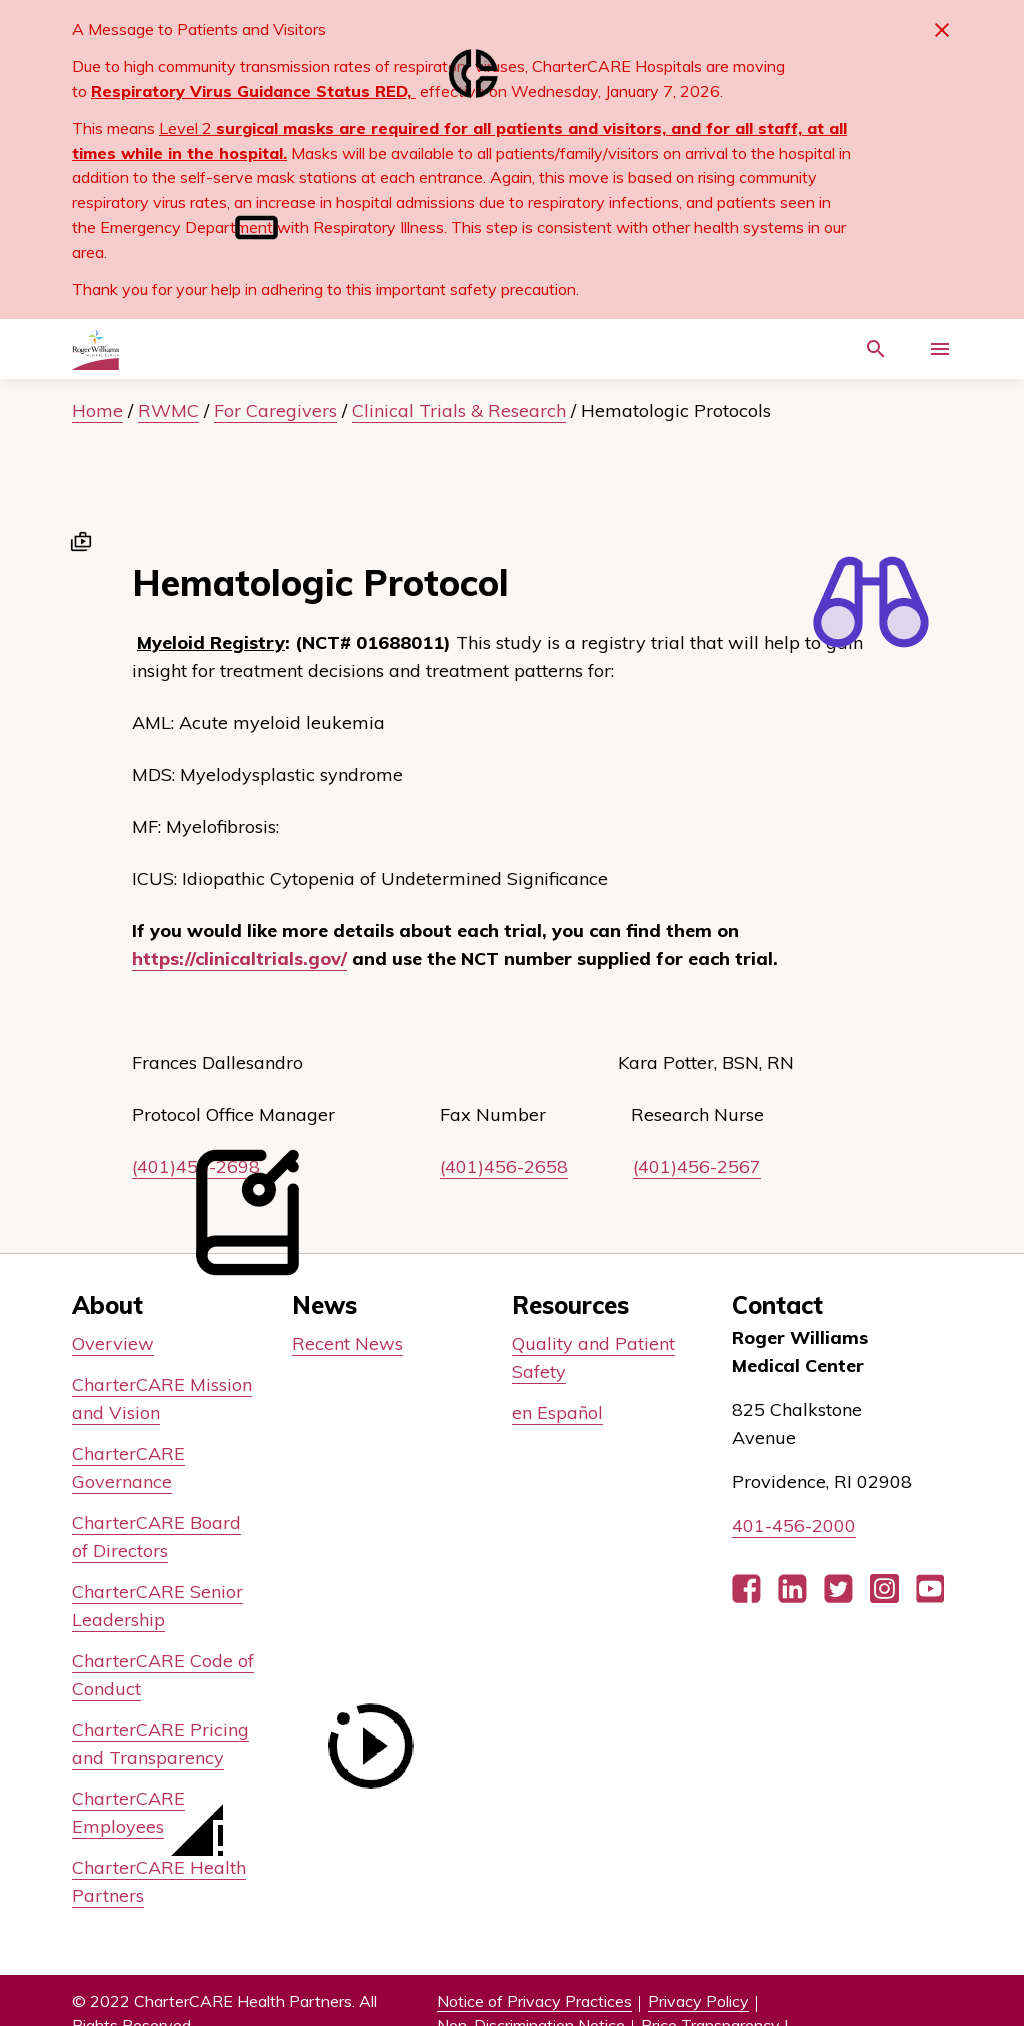  Describe the element at coordinates (871, 602) in the screenshot. I see `search or explore content` at that location.